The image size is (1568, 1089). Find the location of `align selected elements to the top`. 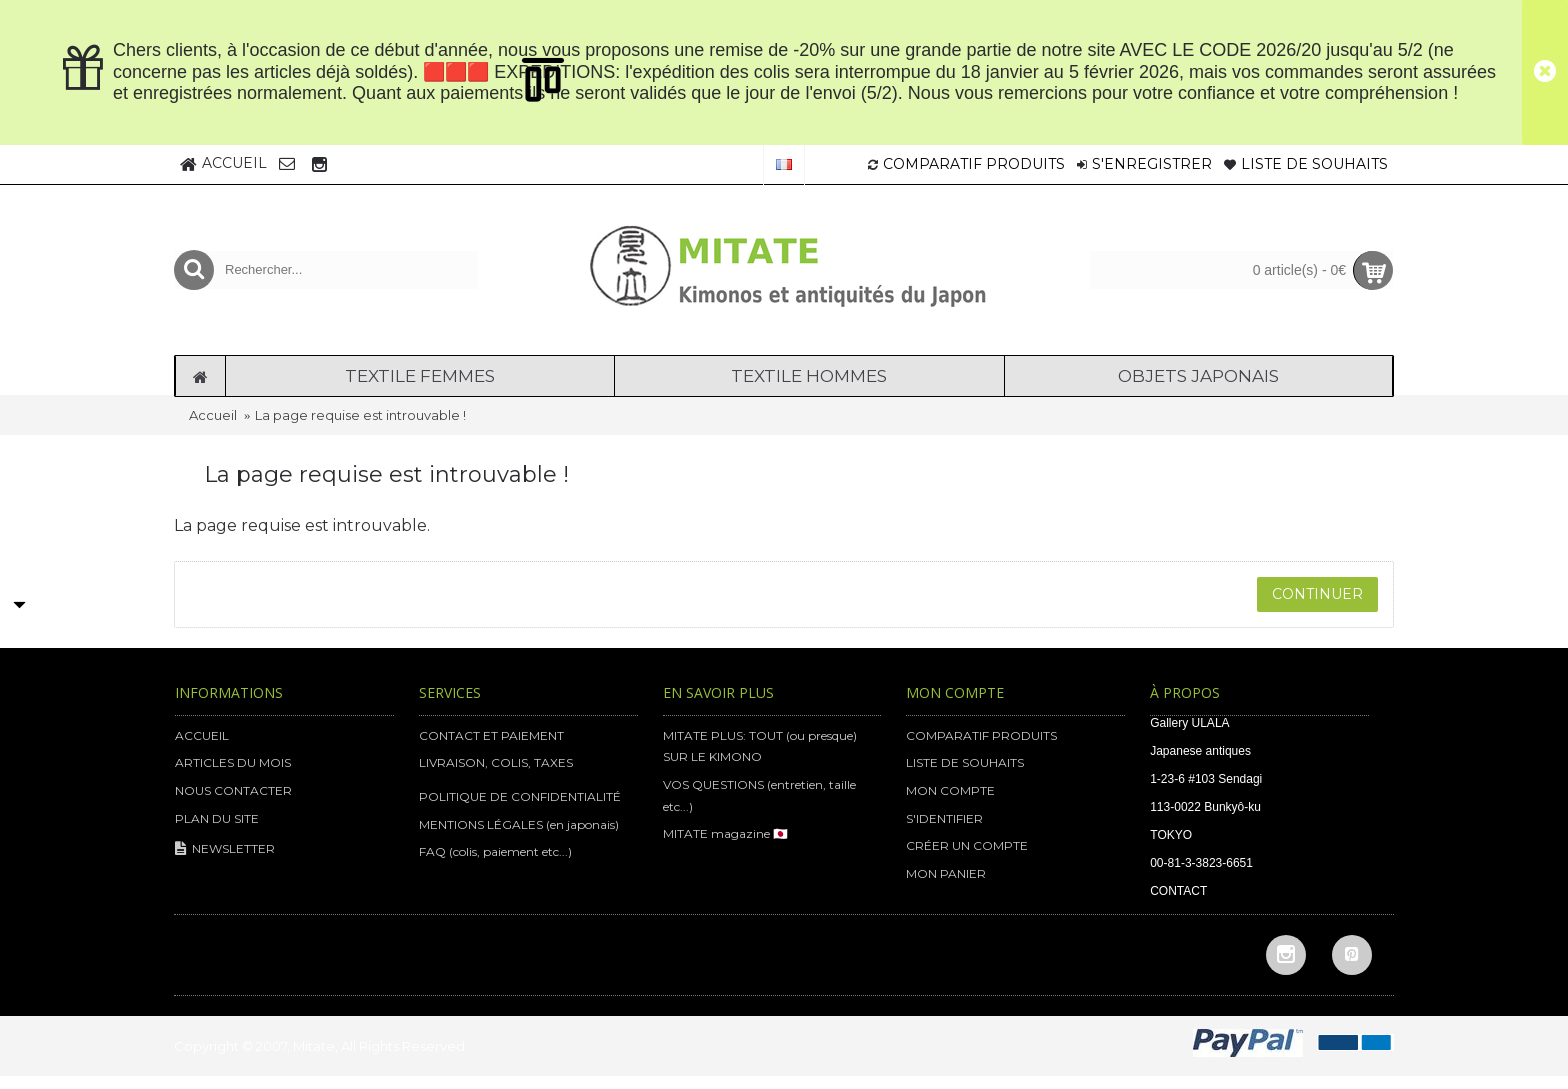

align selected elements to the top is located at coordinates (543, 79).